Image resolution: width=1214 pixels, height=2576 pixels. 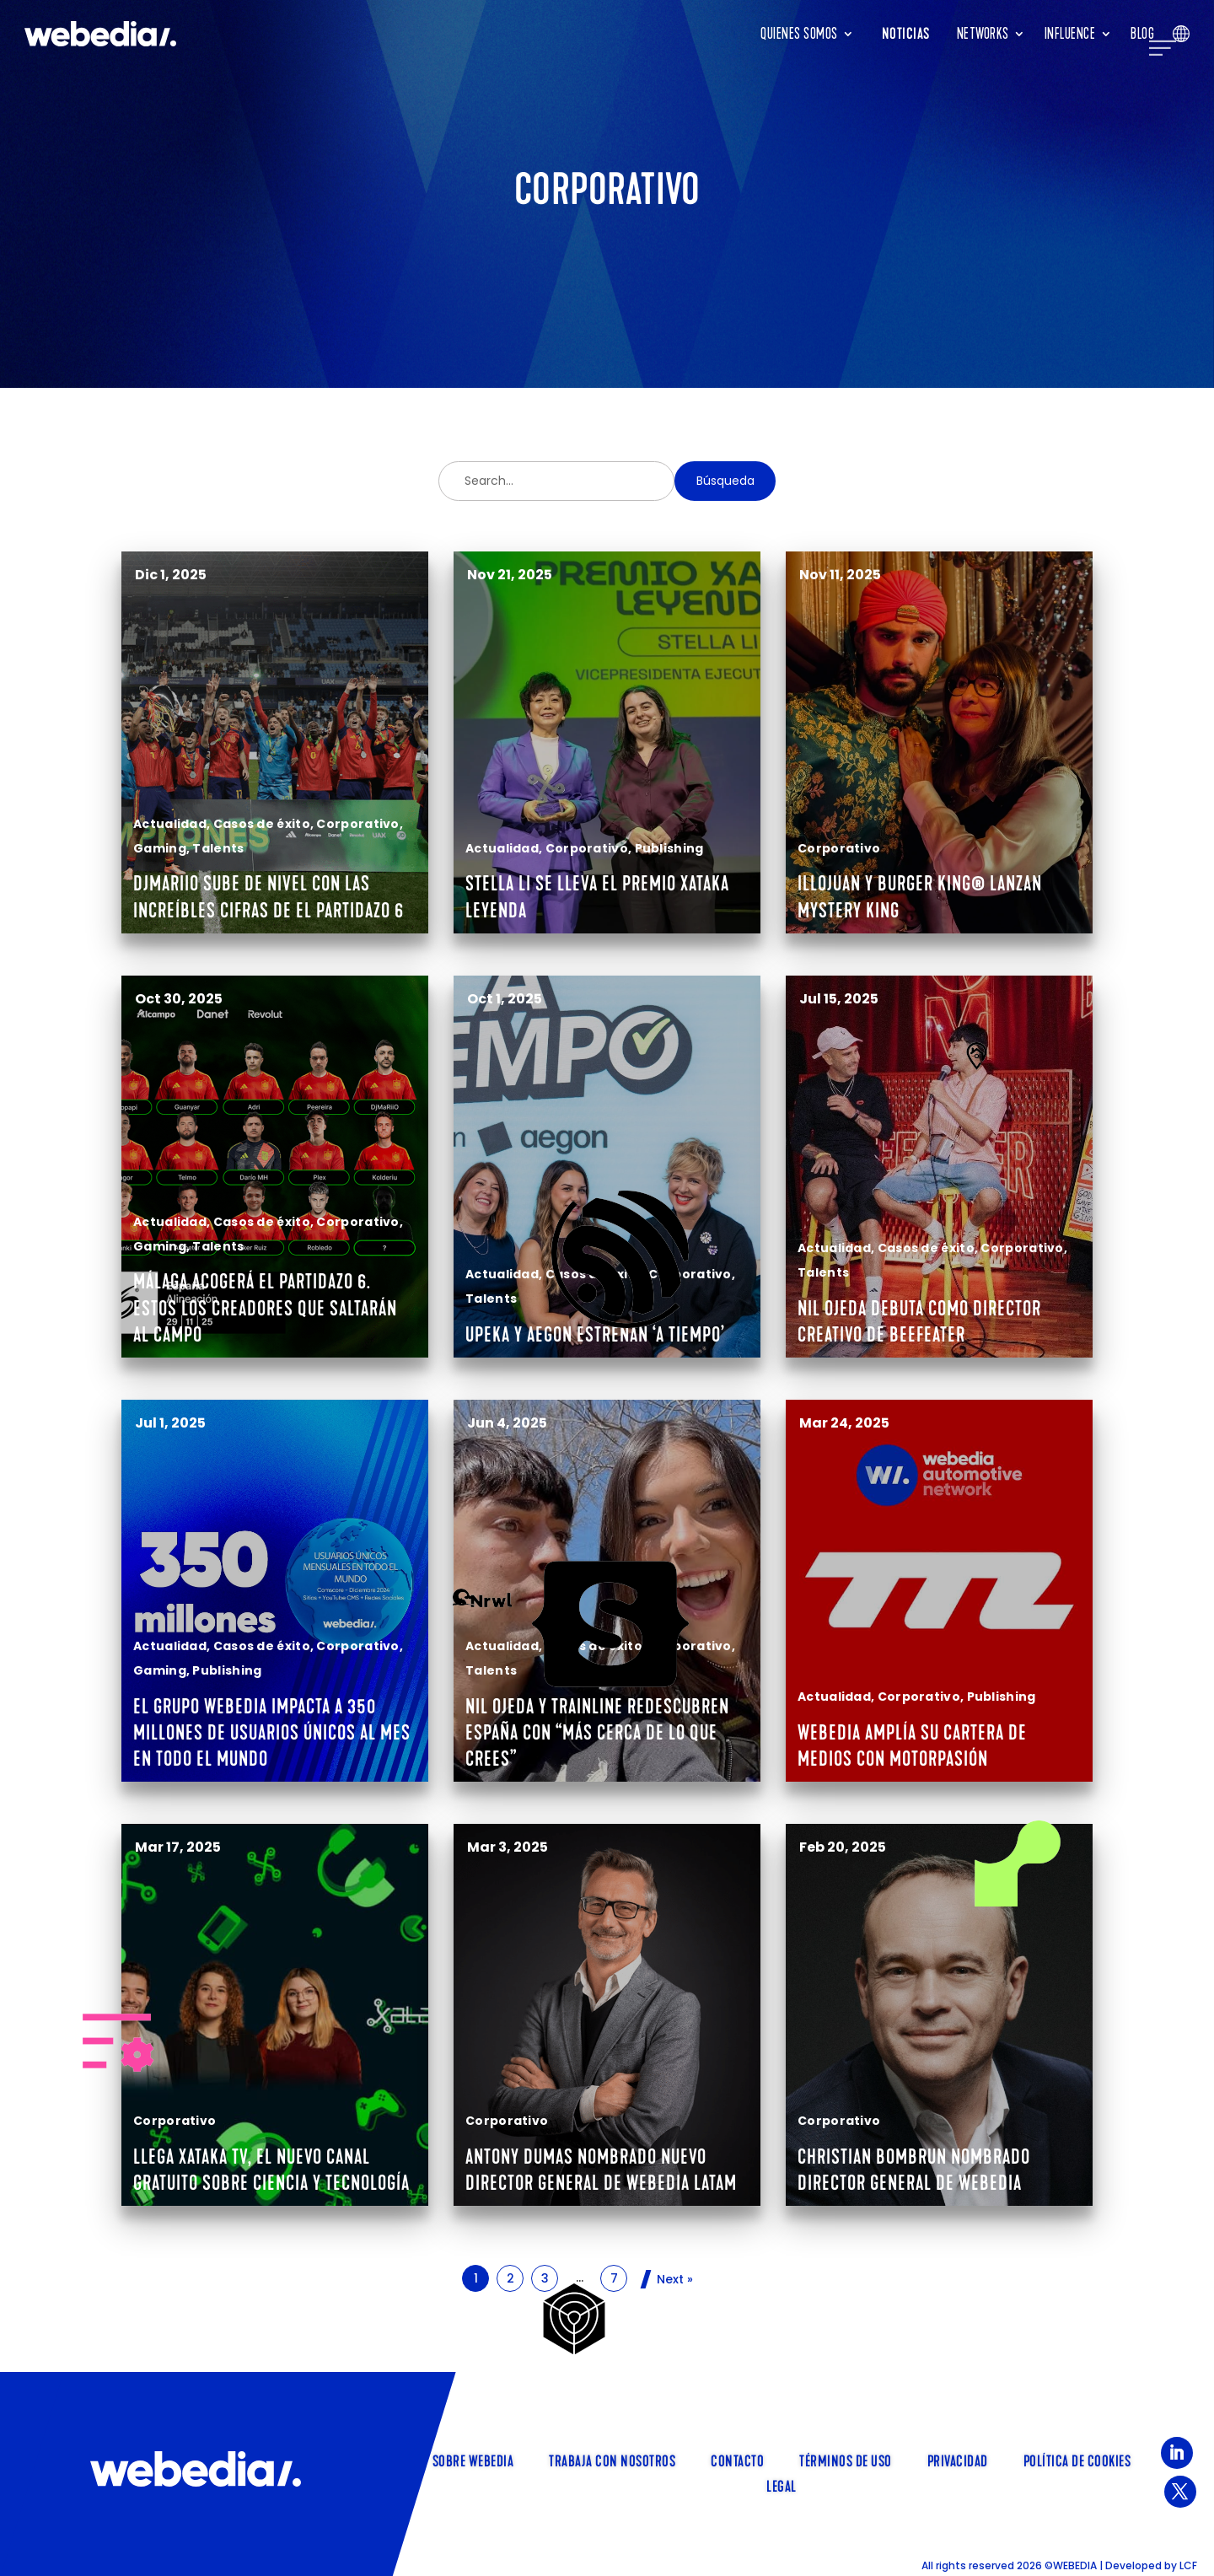 What do you see at coordinates (116, 2041) in the screenshot?
I see `access list settings or preferences` at bounding box center [116, 2041].